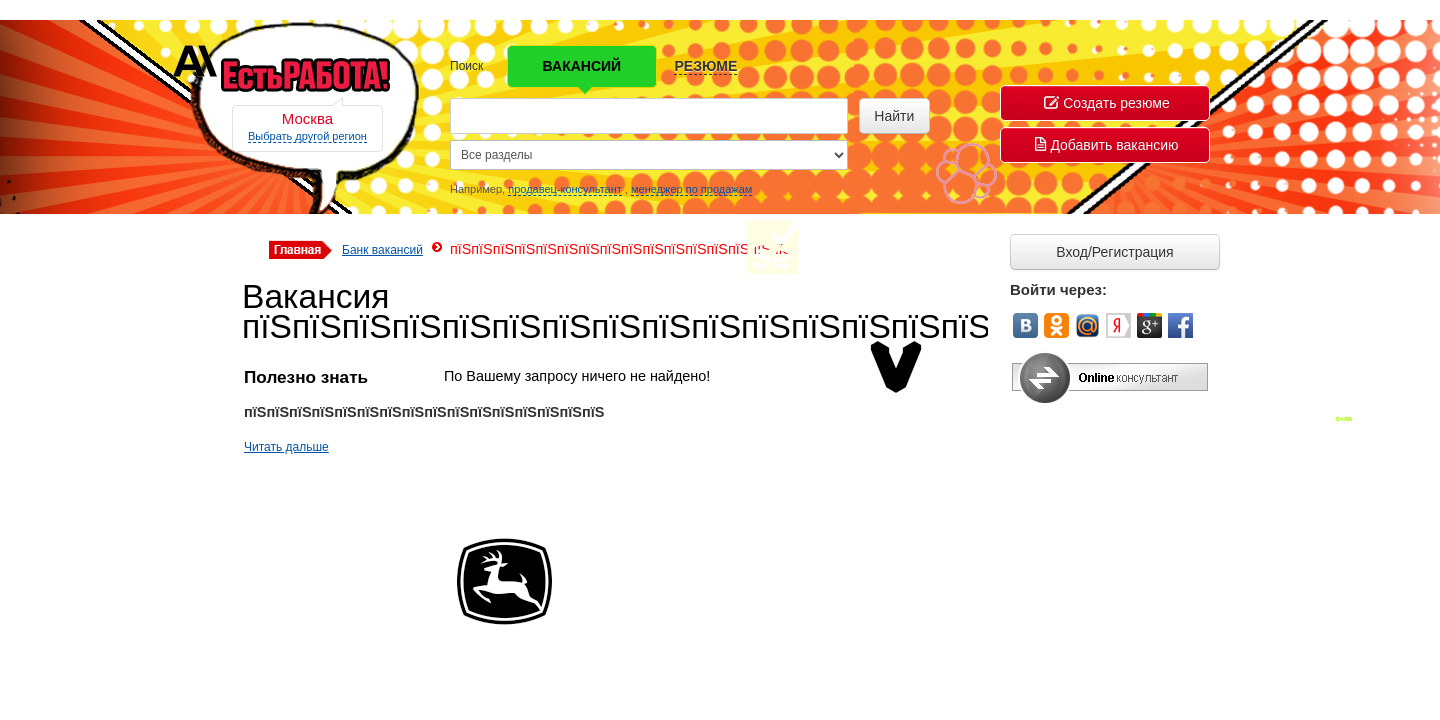  What do you see at coordinates (195, 60) in the screenshot?
I see `Anthropic company logo` at bounding box center [195, 60].